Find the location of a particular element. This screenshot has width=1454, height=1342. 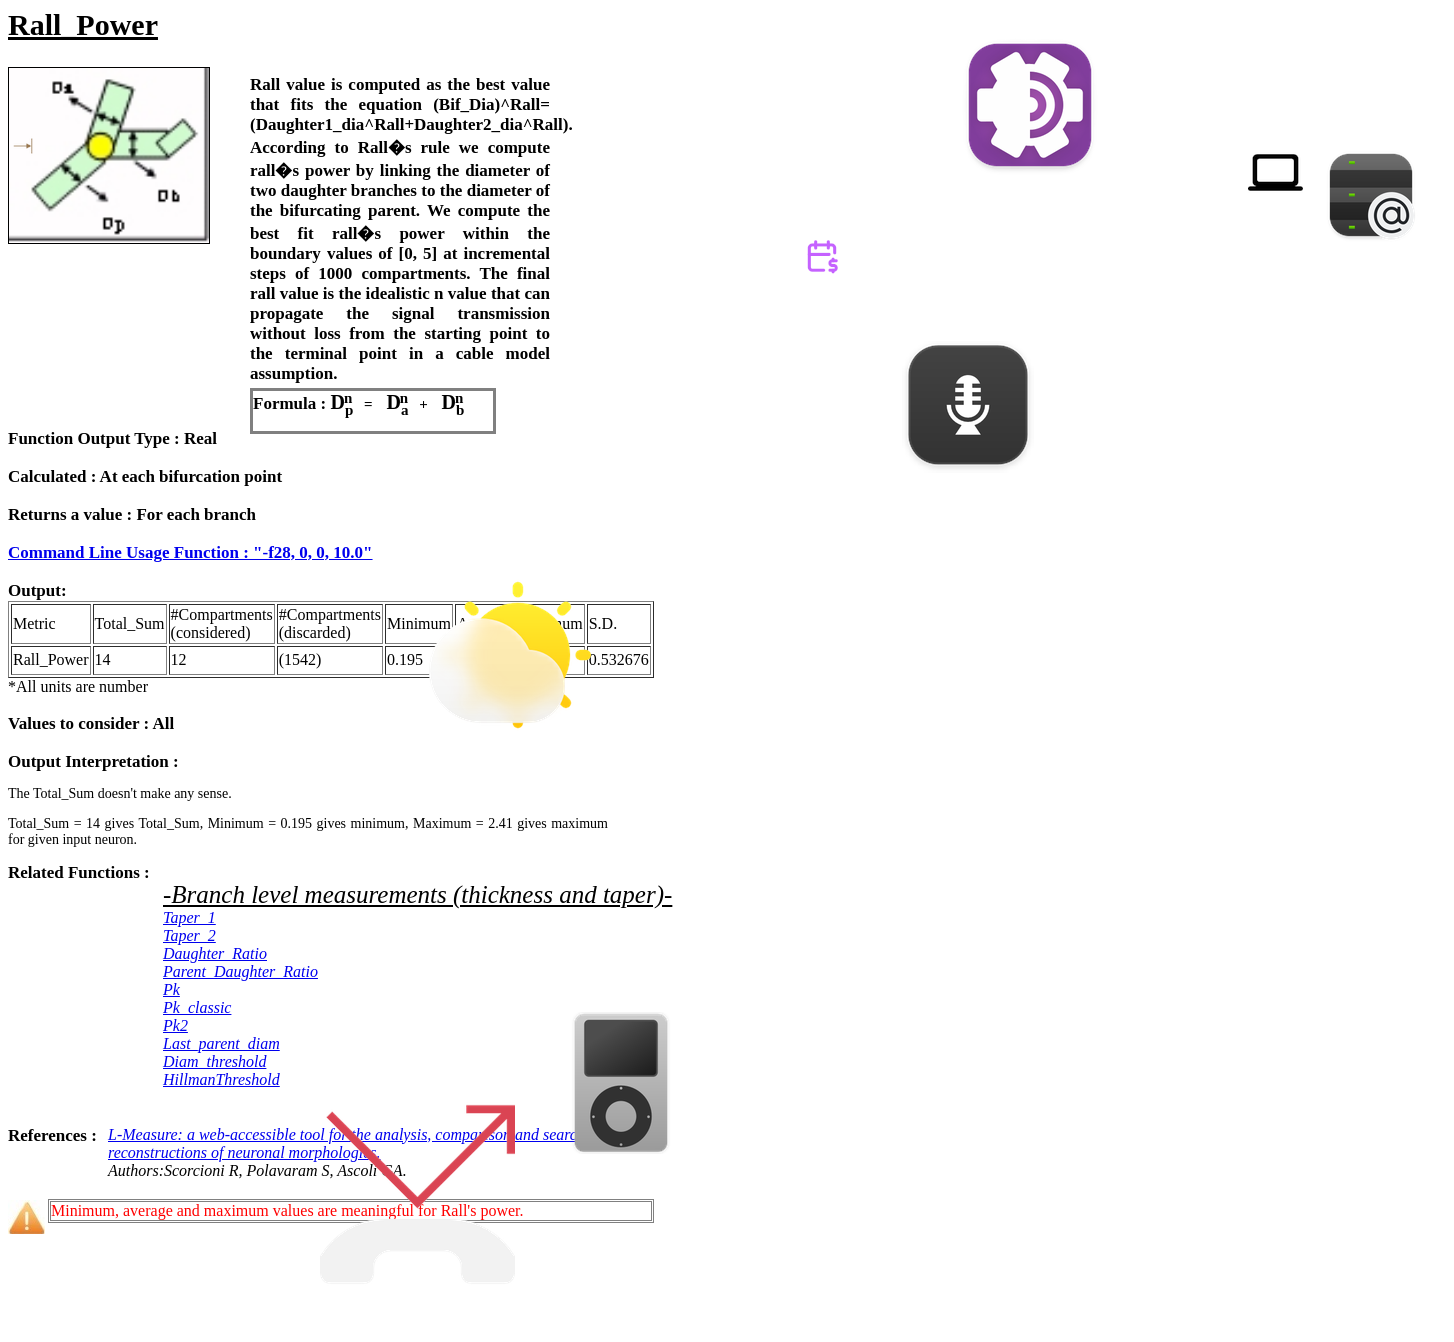

access laptop or computer settings is located at coordinates (1275, 172).